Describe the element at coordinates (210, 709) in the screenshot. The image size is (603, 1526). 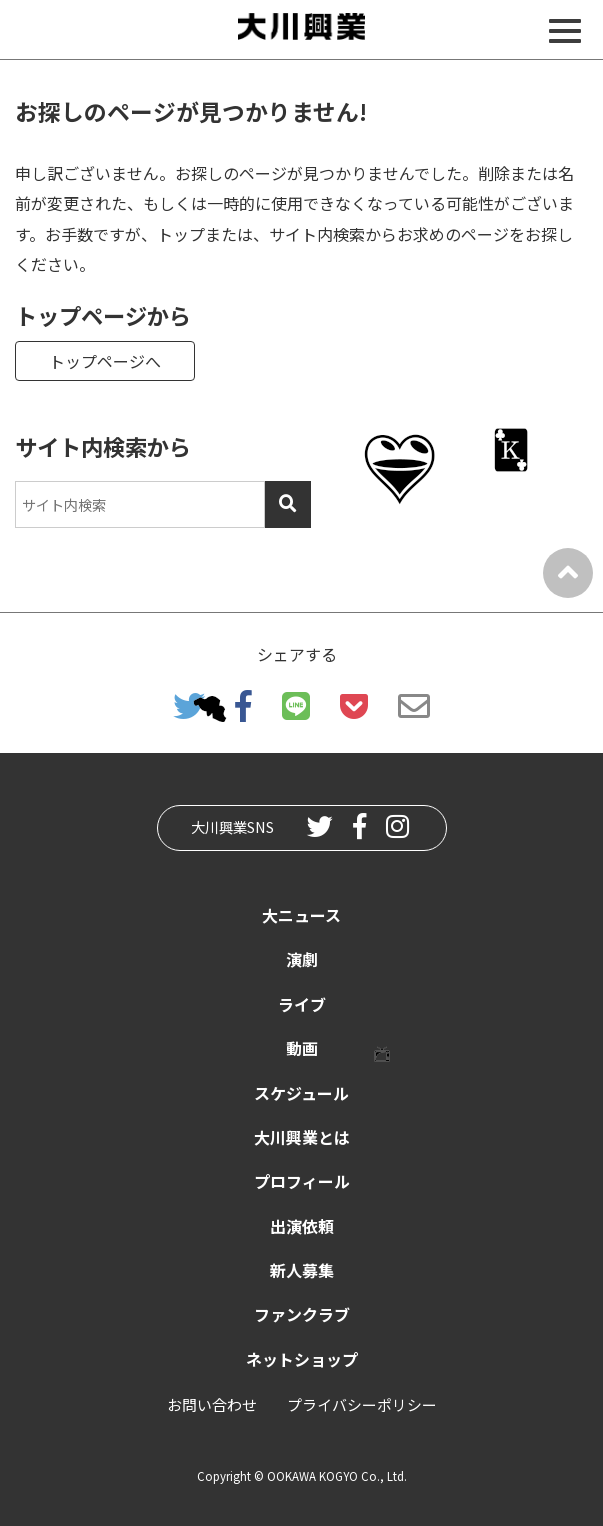
I see `select Belgium as country or region` at that location.